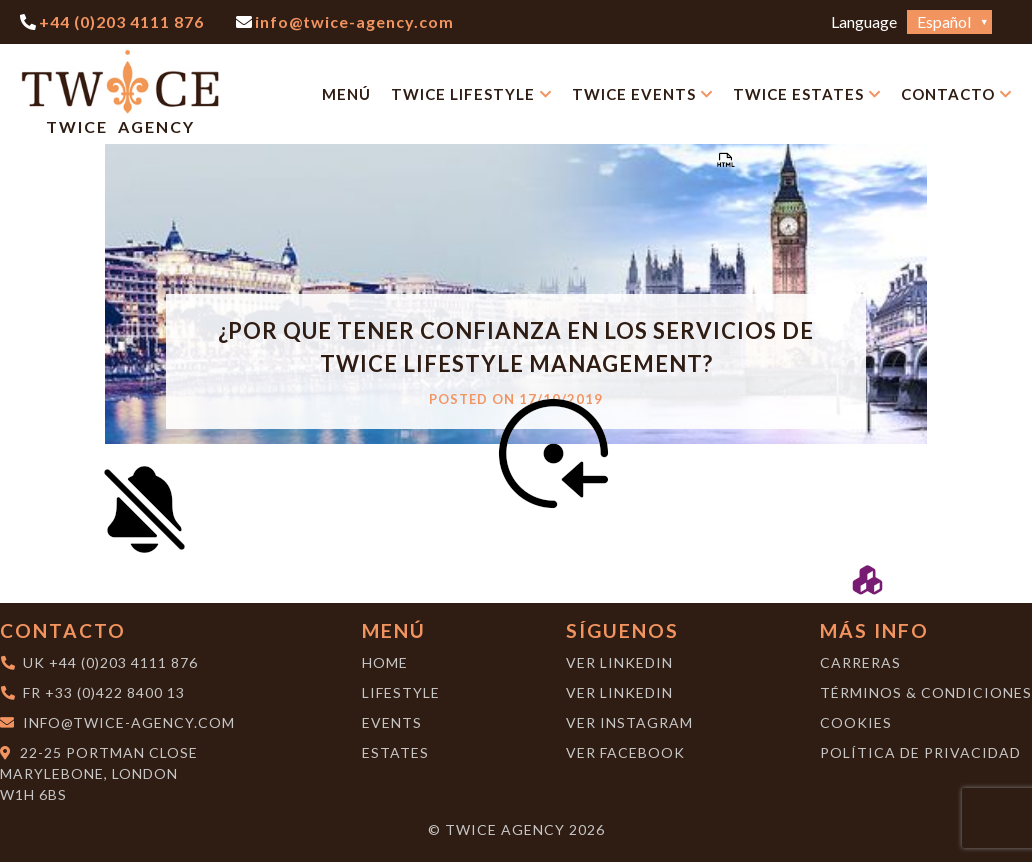  I want to click on view or open an HTML file, so click(725, 160).